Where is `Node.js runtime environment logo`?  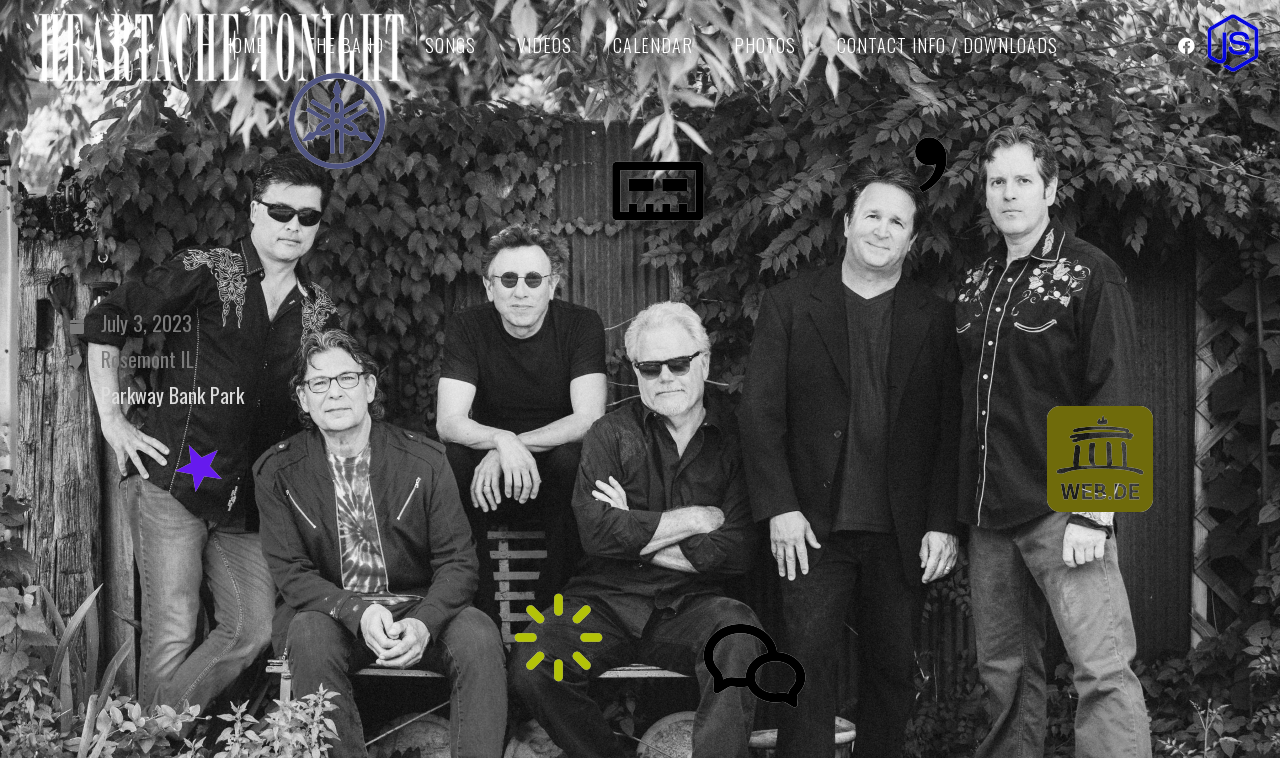
Node.js runtime environment logo is located at coordinates (1233, 43).